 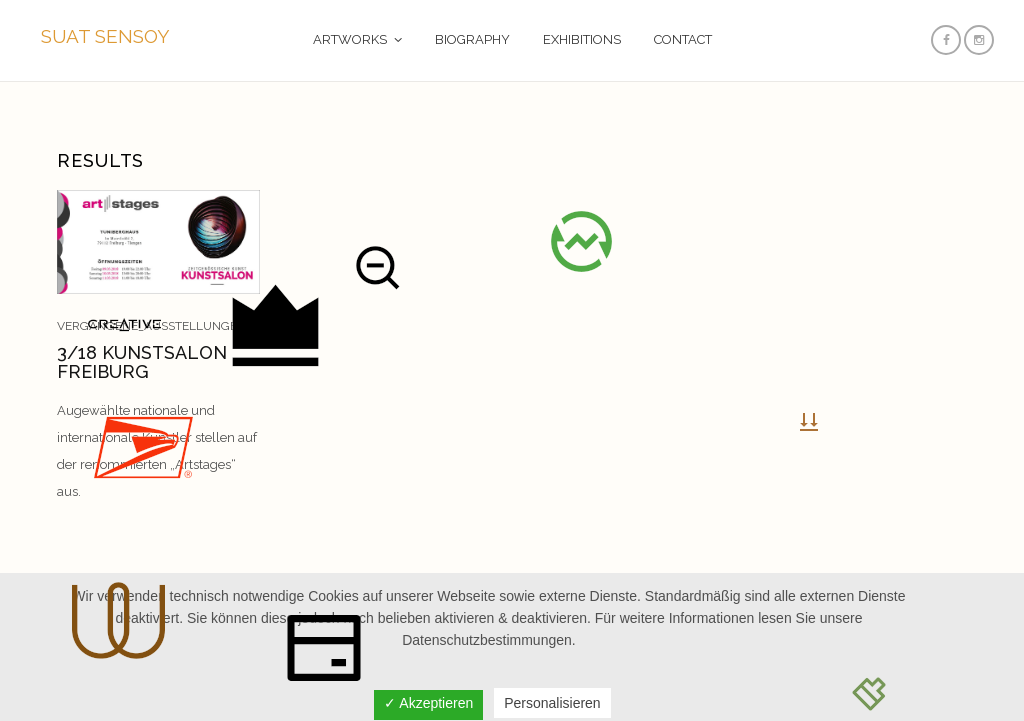 I want to click on access USPS shipping and tracking services, so click(x=143, y=447).